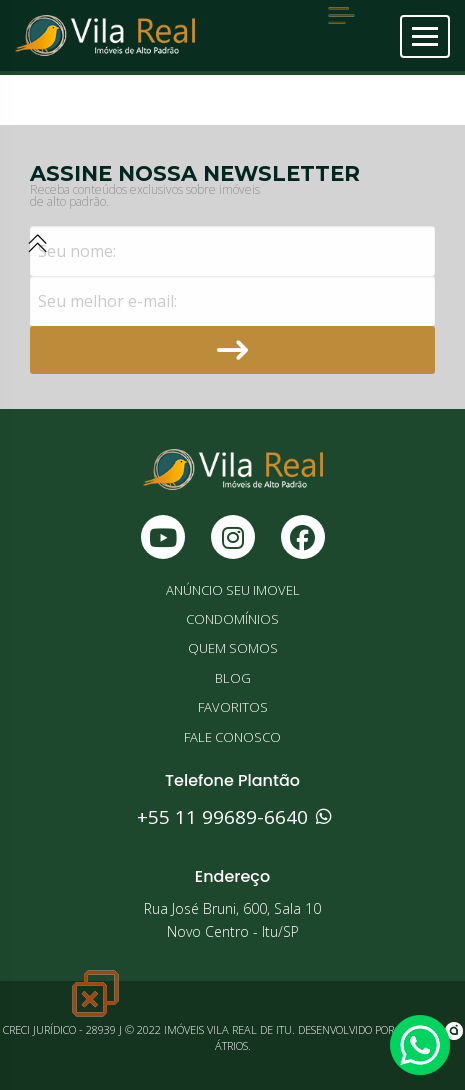 The height and width of the screenshot is (1090, 465). Describe the element at coordinates (38, 244) in the screenshot. I see `collapse code section above` at that location.